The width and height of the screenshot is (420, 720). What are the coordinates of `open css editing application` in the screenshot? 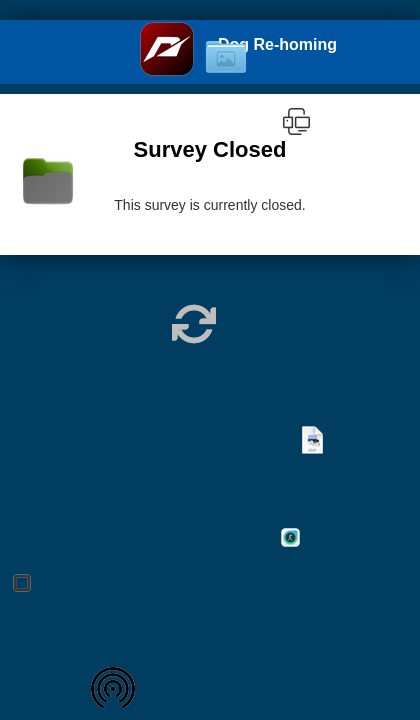 It's located at (290, 537).